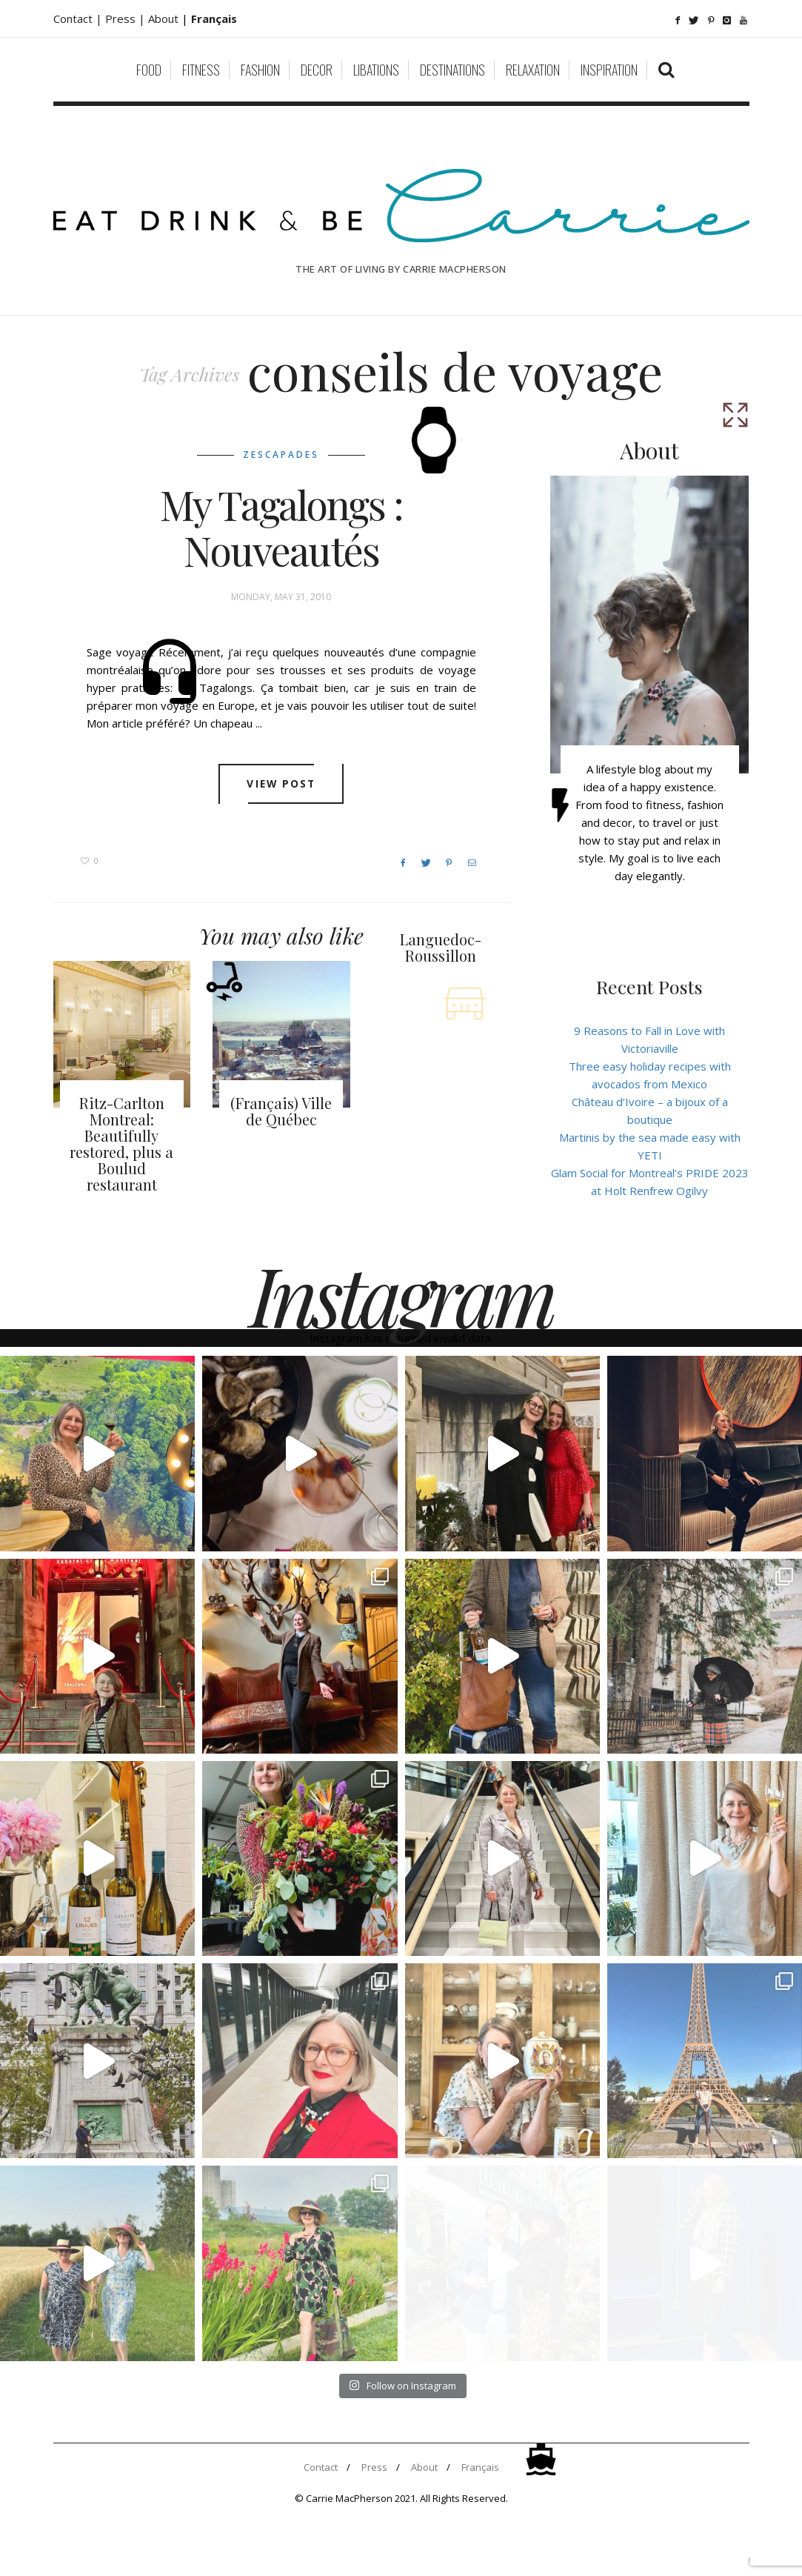 This screenshot has height=2576, width=802. Describe the element at coordinates (561, 806) in the screenshot. I see `turn on camera flash` at that location.